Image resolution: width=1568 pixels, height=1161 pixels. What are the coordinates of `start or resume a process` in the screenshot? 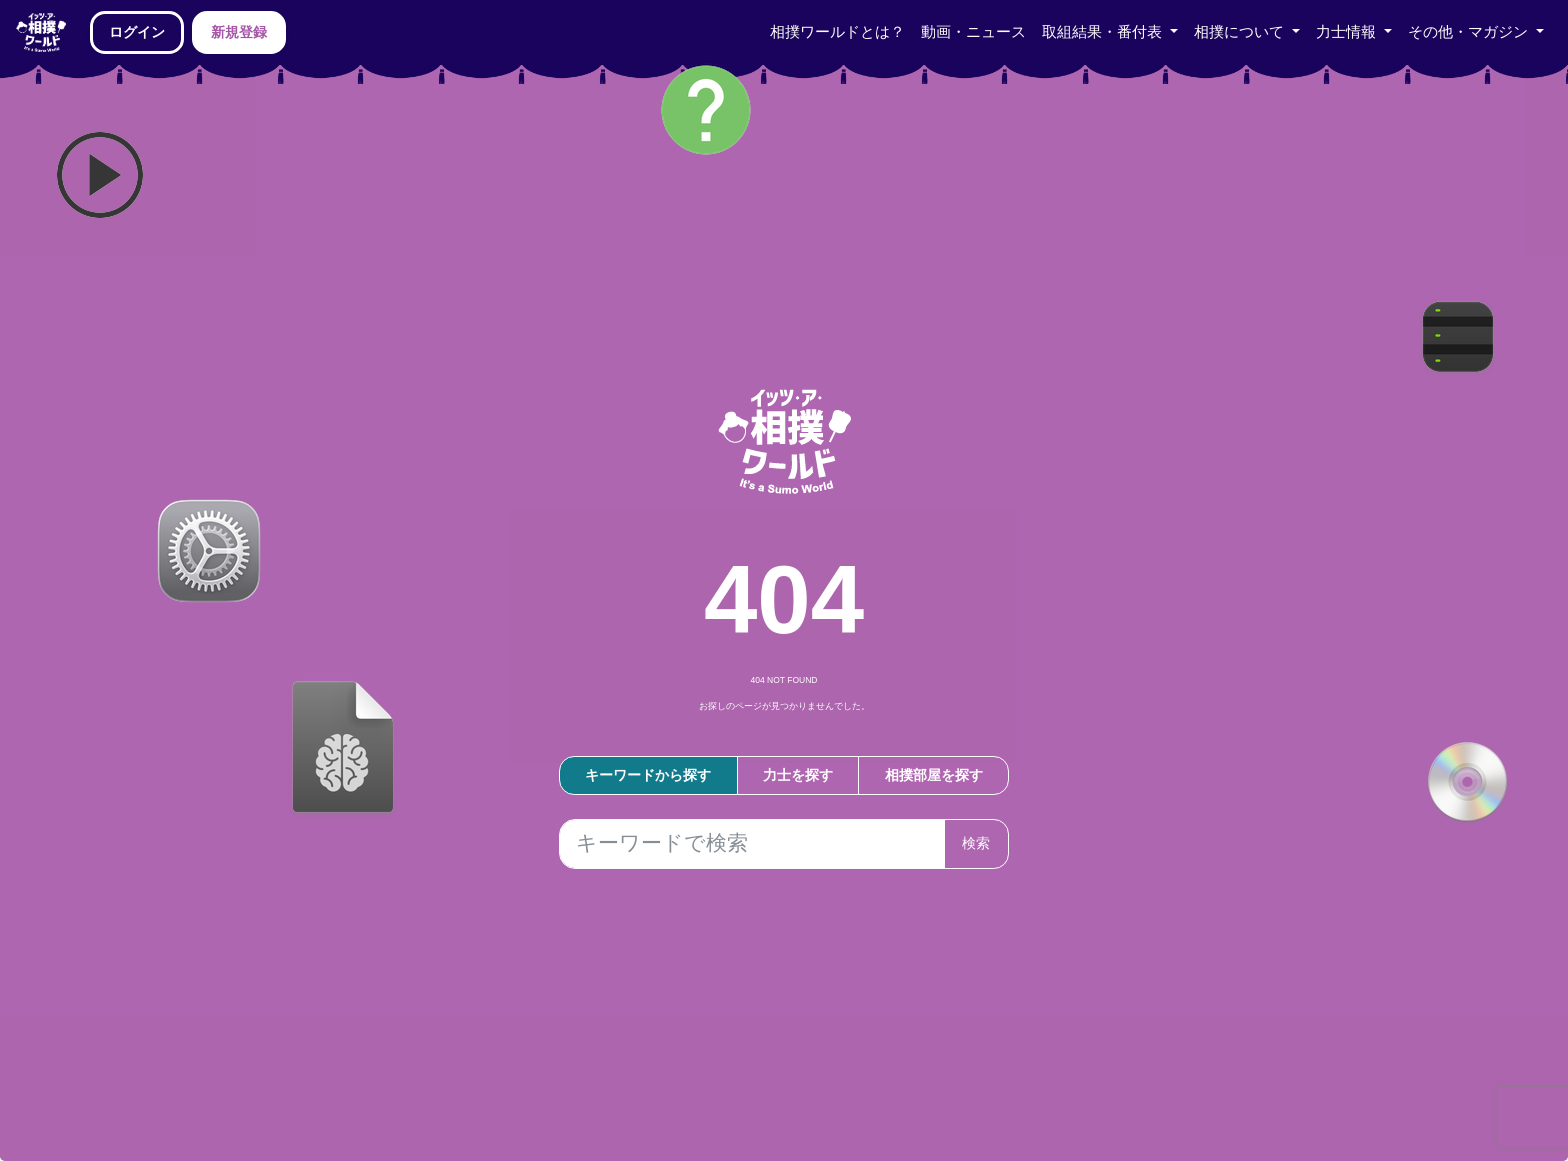 It's located at (100, 175).